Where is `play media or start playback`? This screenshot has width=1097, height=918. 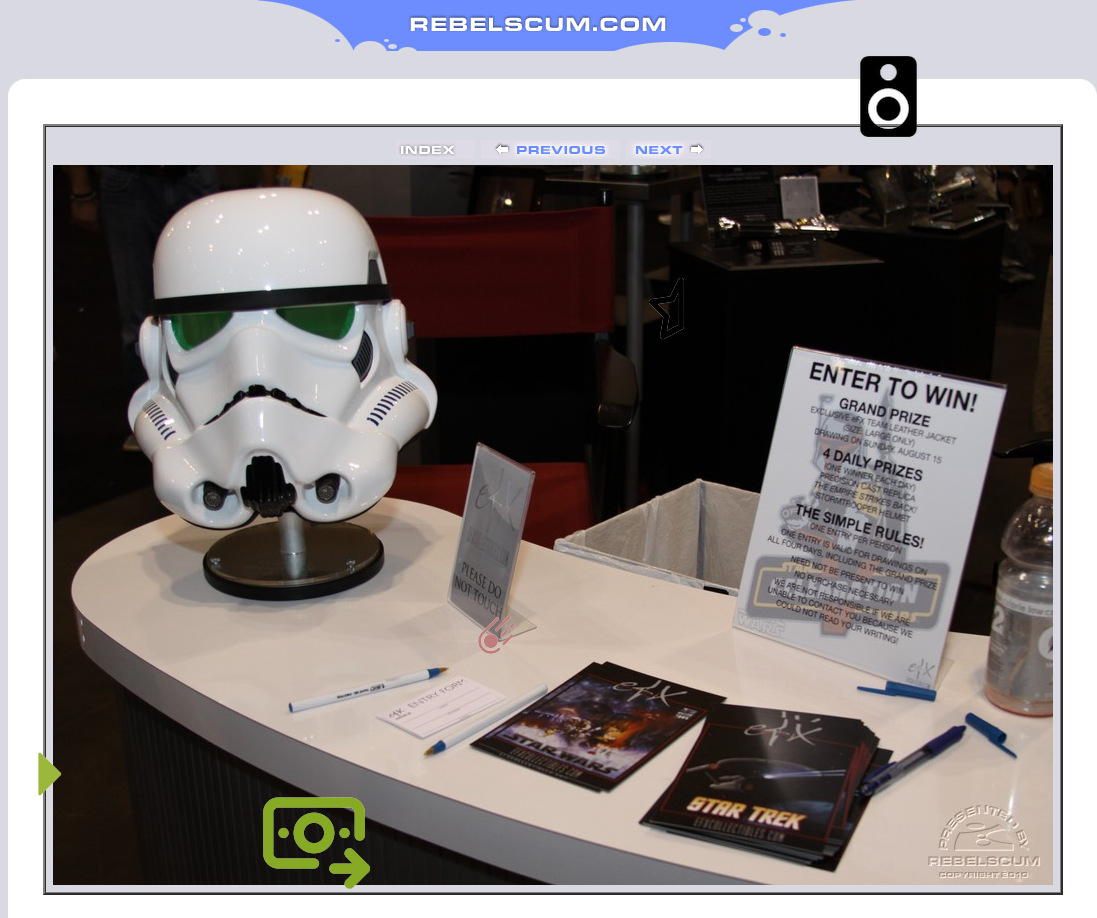
play media or start playback is located at coordinates (50, 774).